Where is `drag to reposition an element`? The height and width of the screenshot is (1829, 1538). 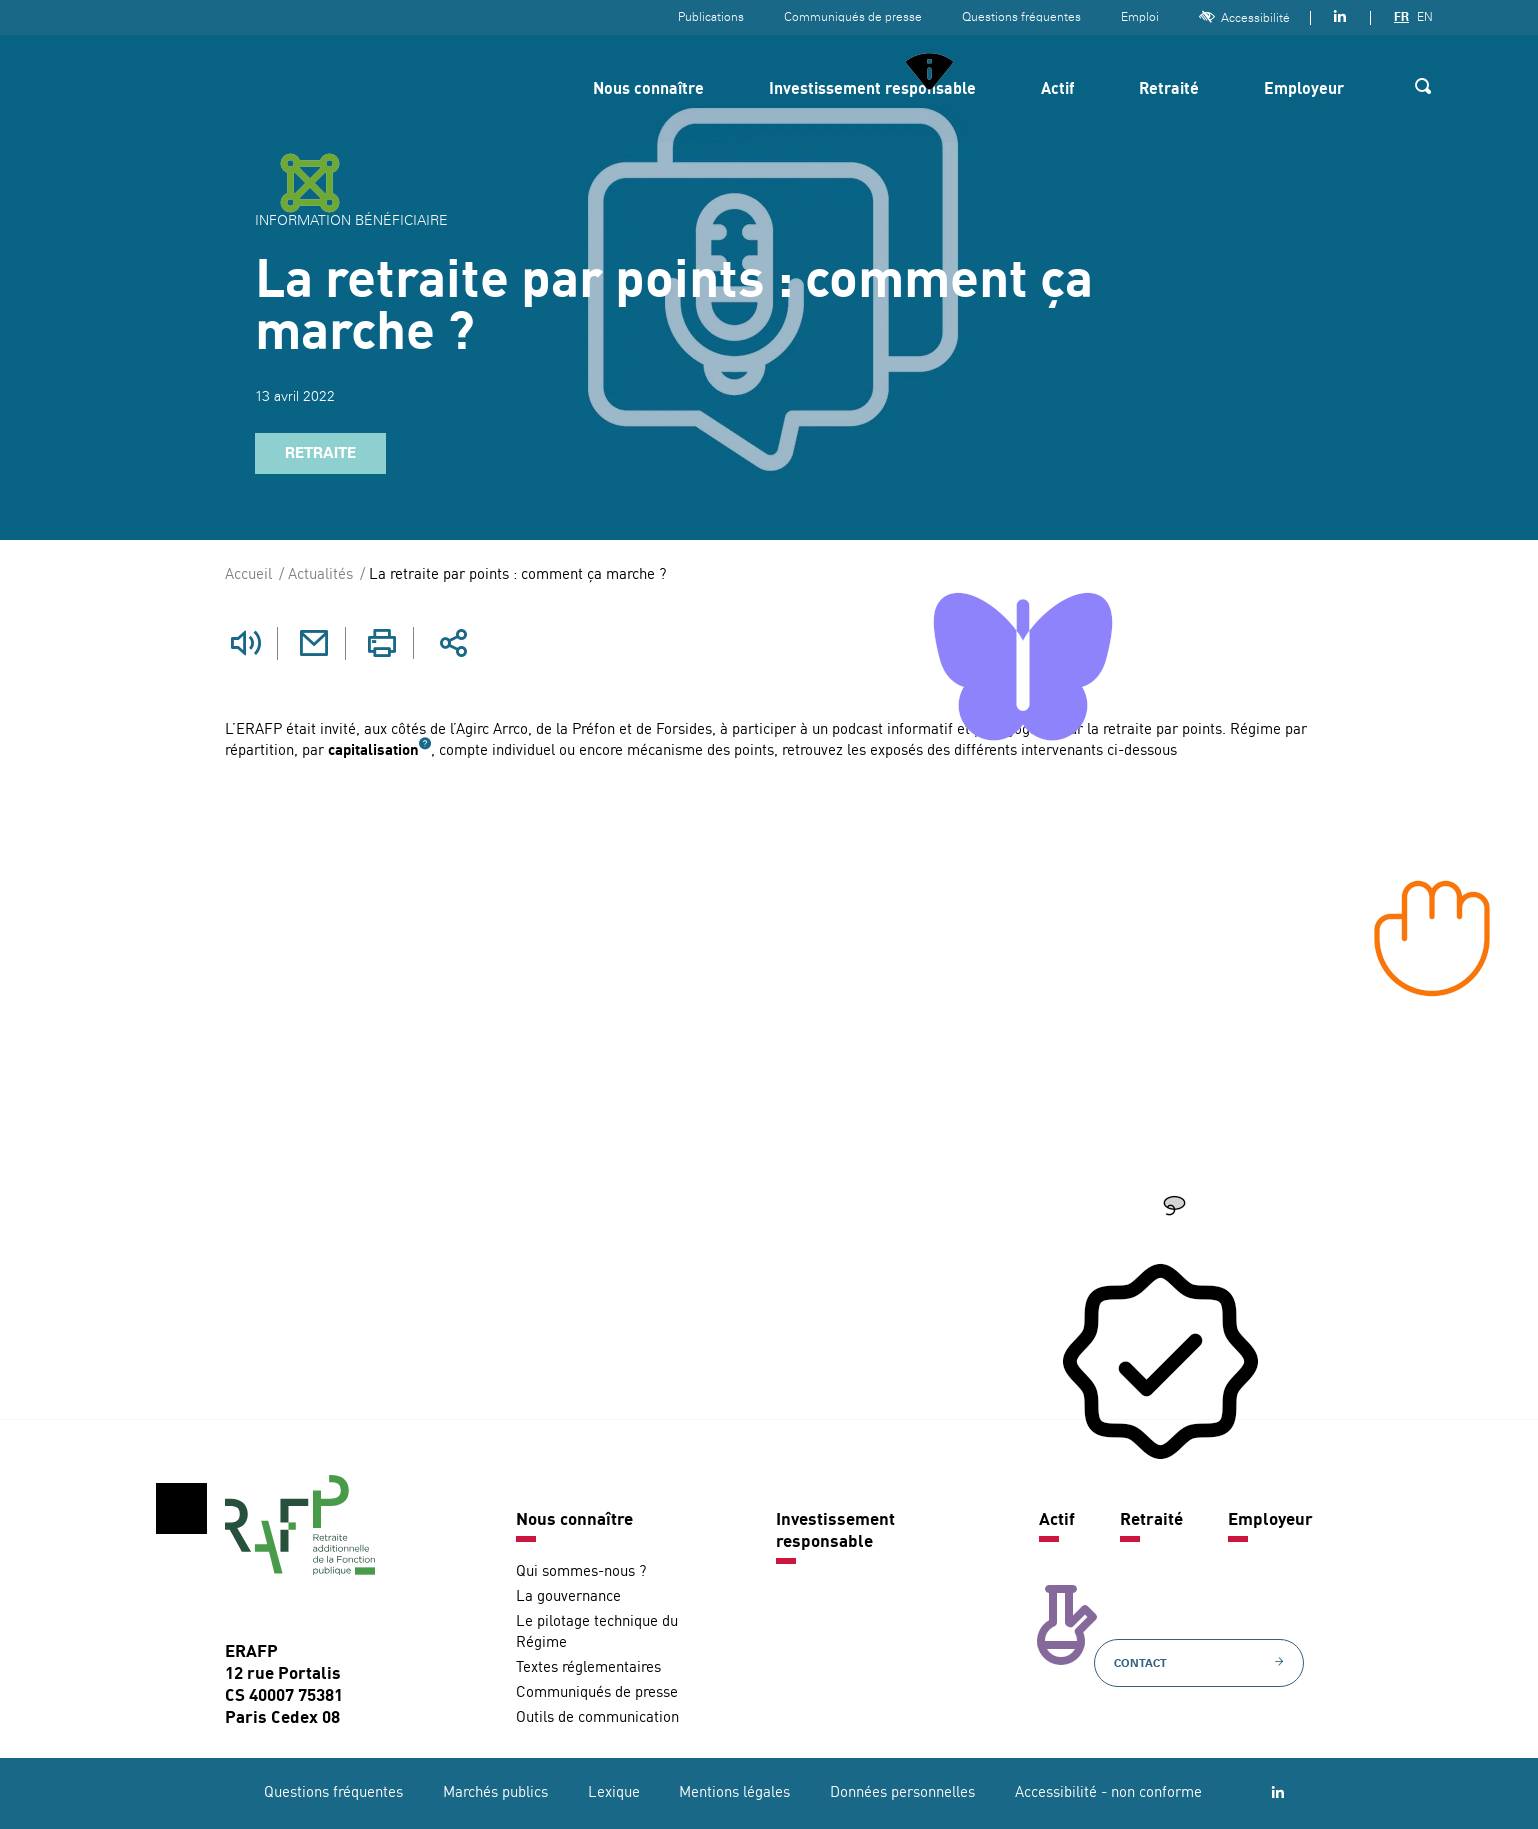
drag to reposition an element is located at coordinates (1432, 922).